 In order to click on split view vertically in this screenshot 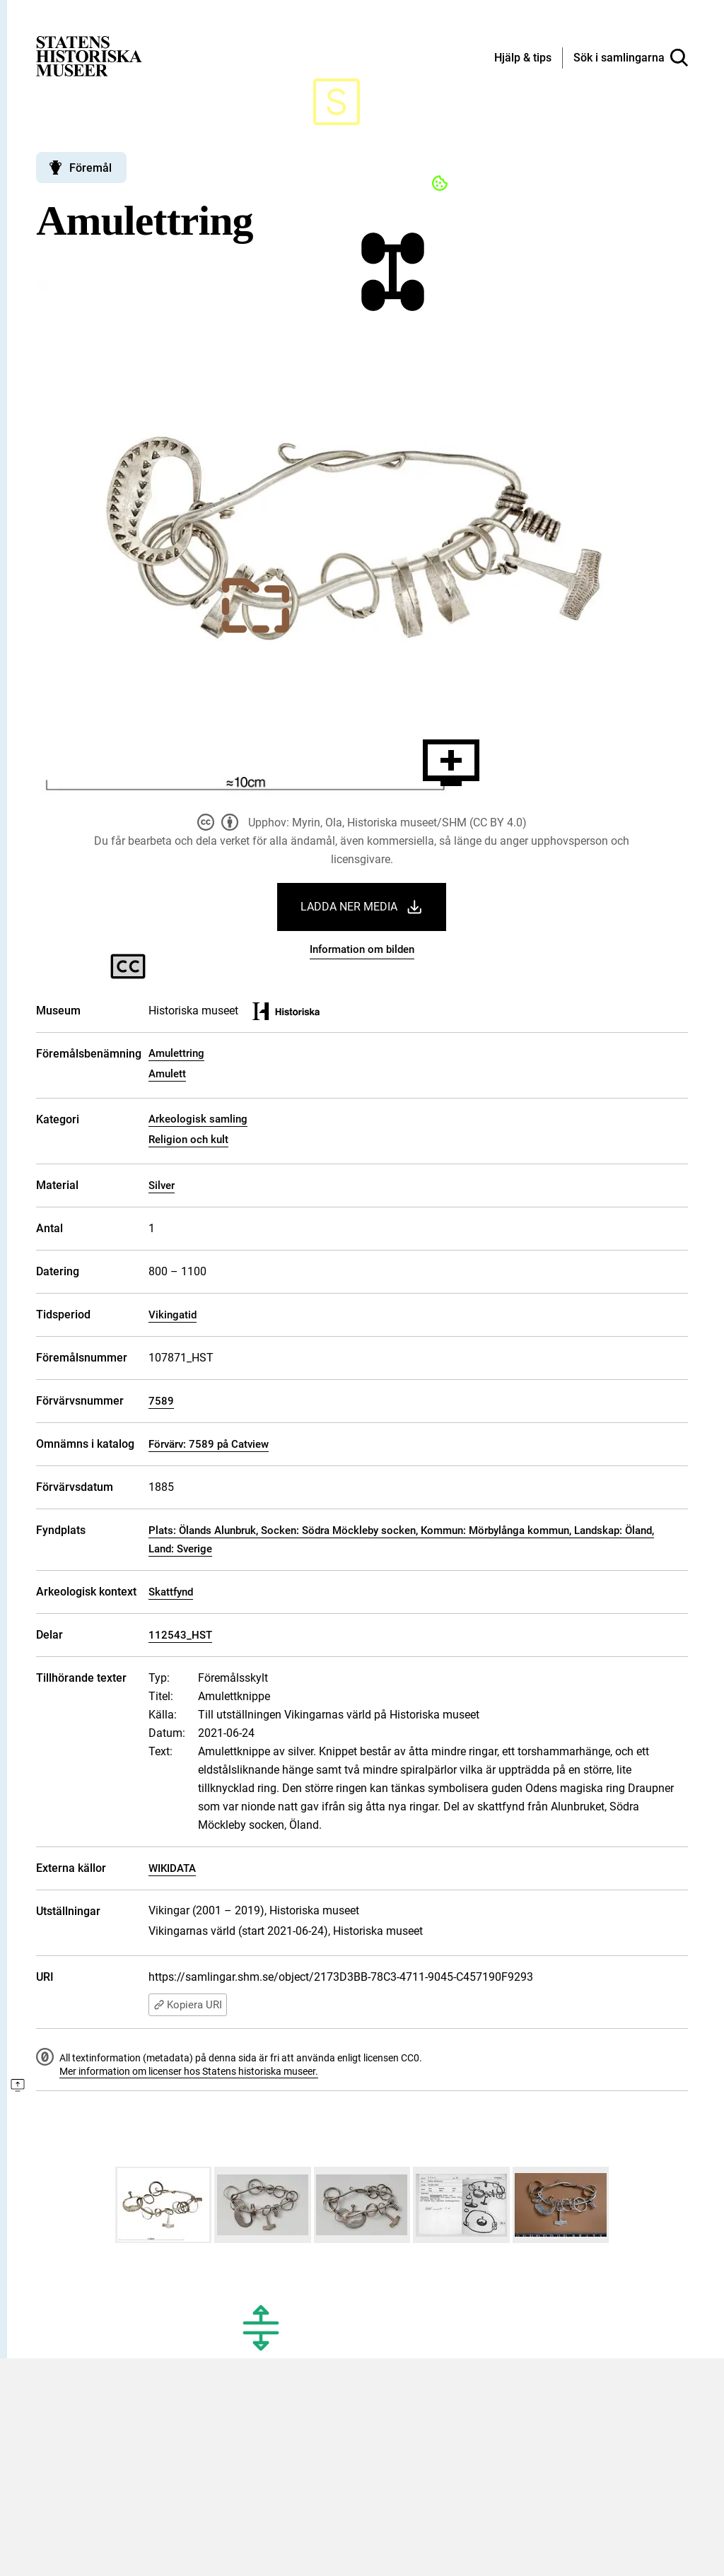, I will do `click(261, 2328)`.